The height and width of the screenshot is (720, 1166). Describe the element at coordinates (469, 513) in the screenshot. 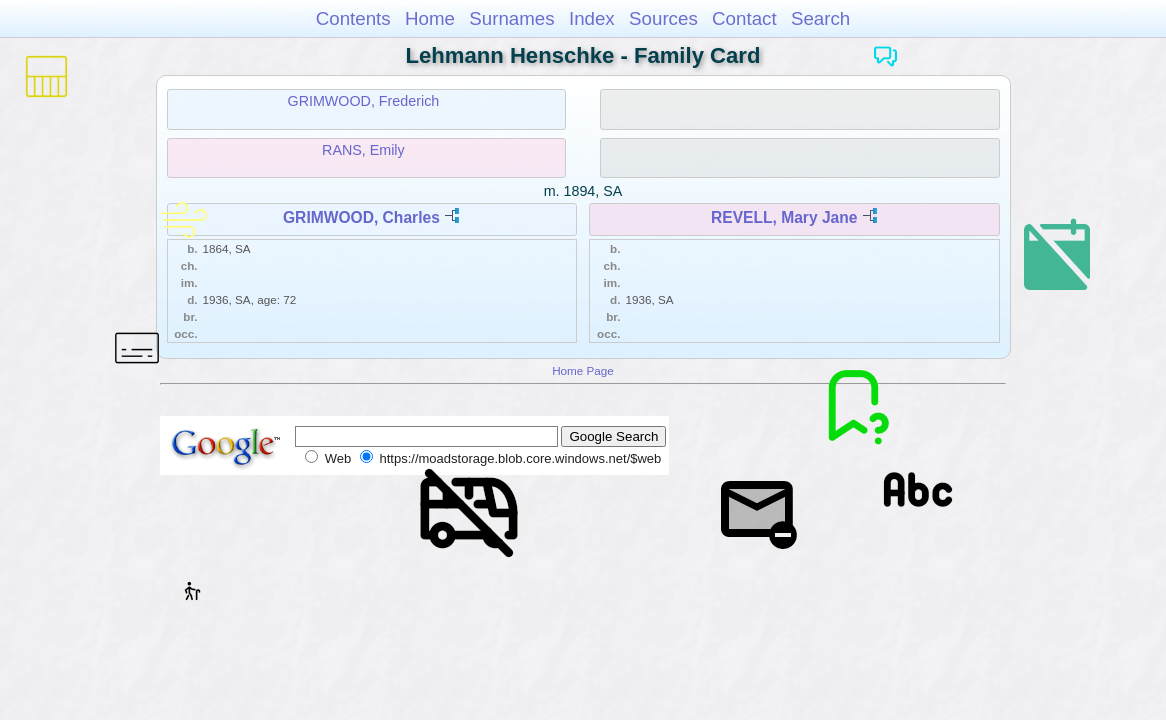

I see `bus service unavailable or cancelled` at that location.